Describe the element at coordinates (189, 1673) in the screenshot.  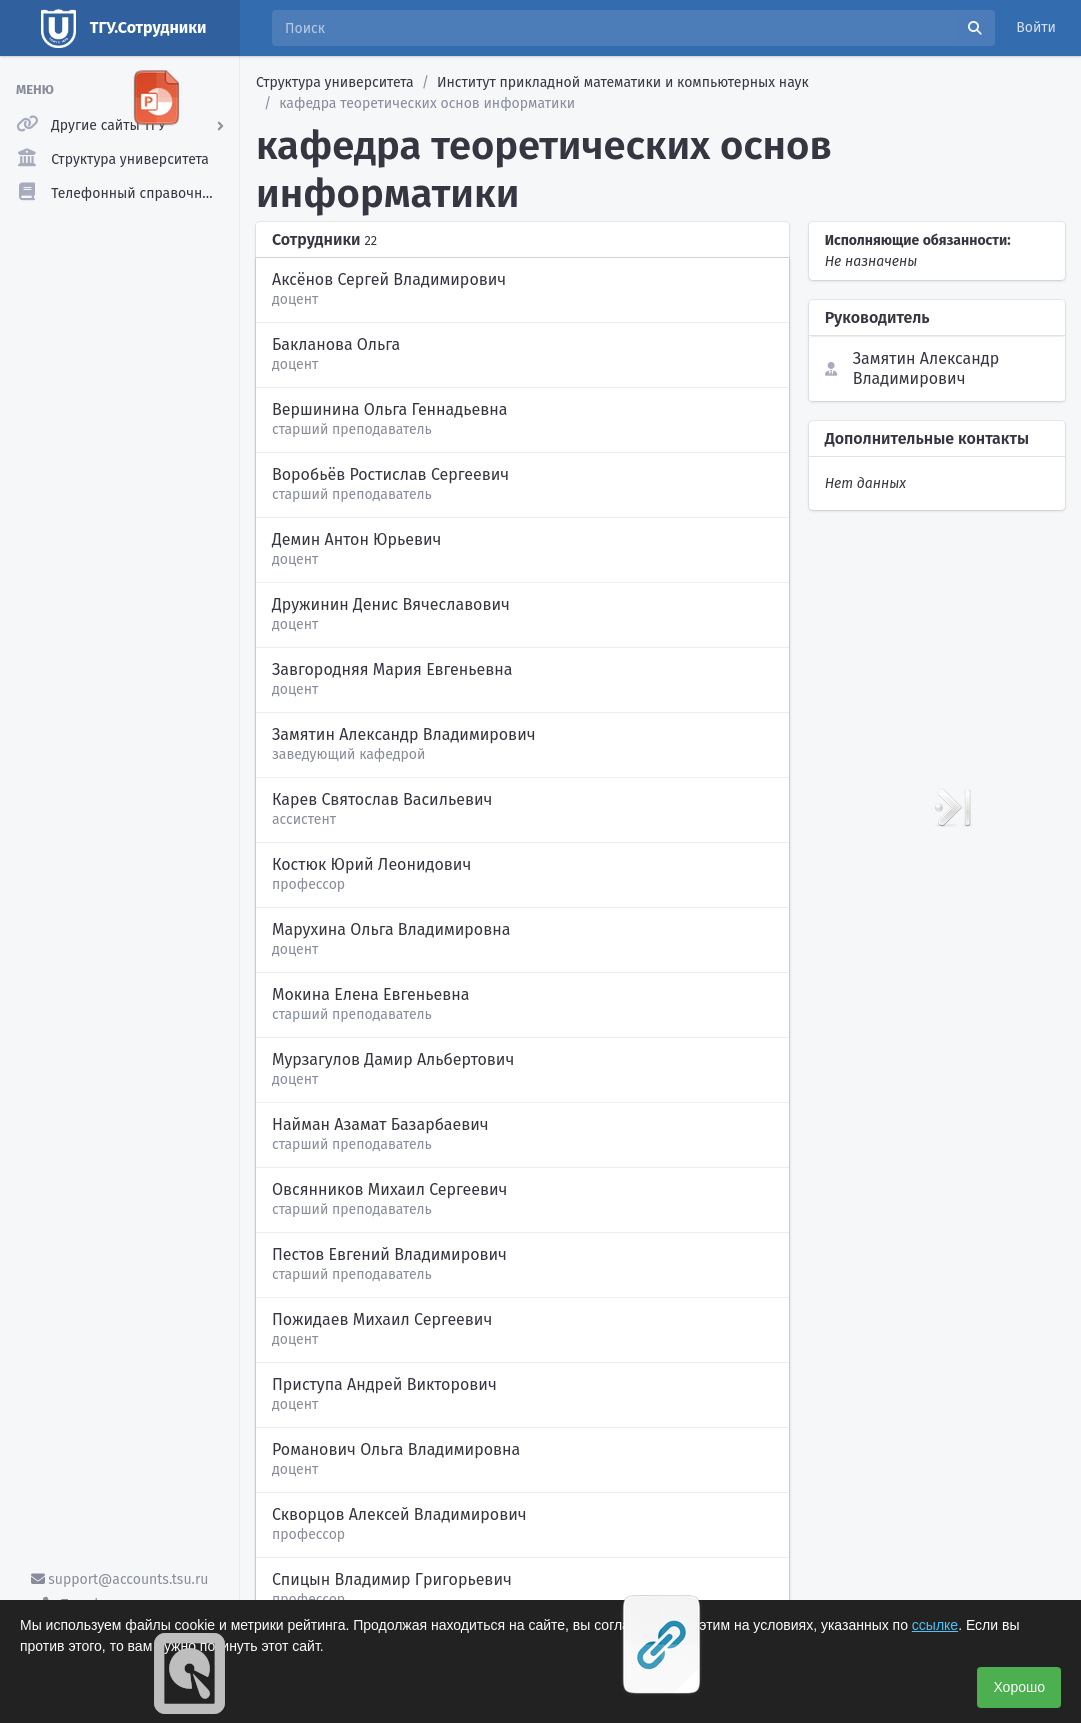
I see `access connected USB hard drive` at that location.